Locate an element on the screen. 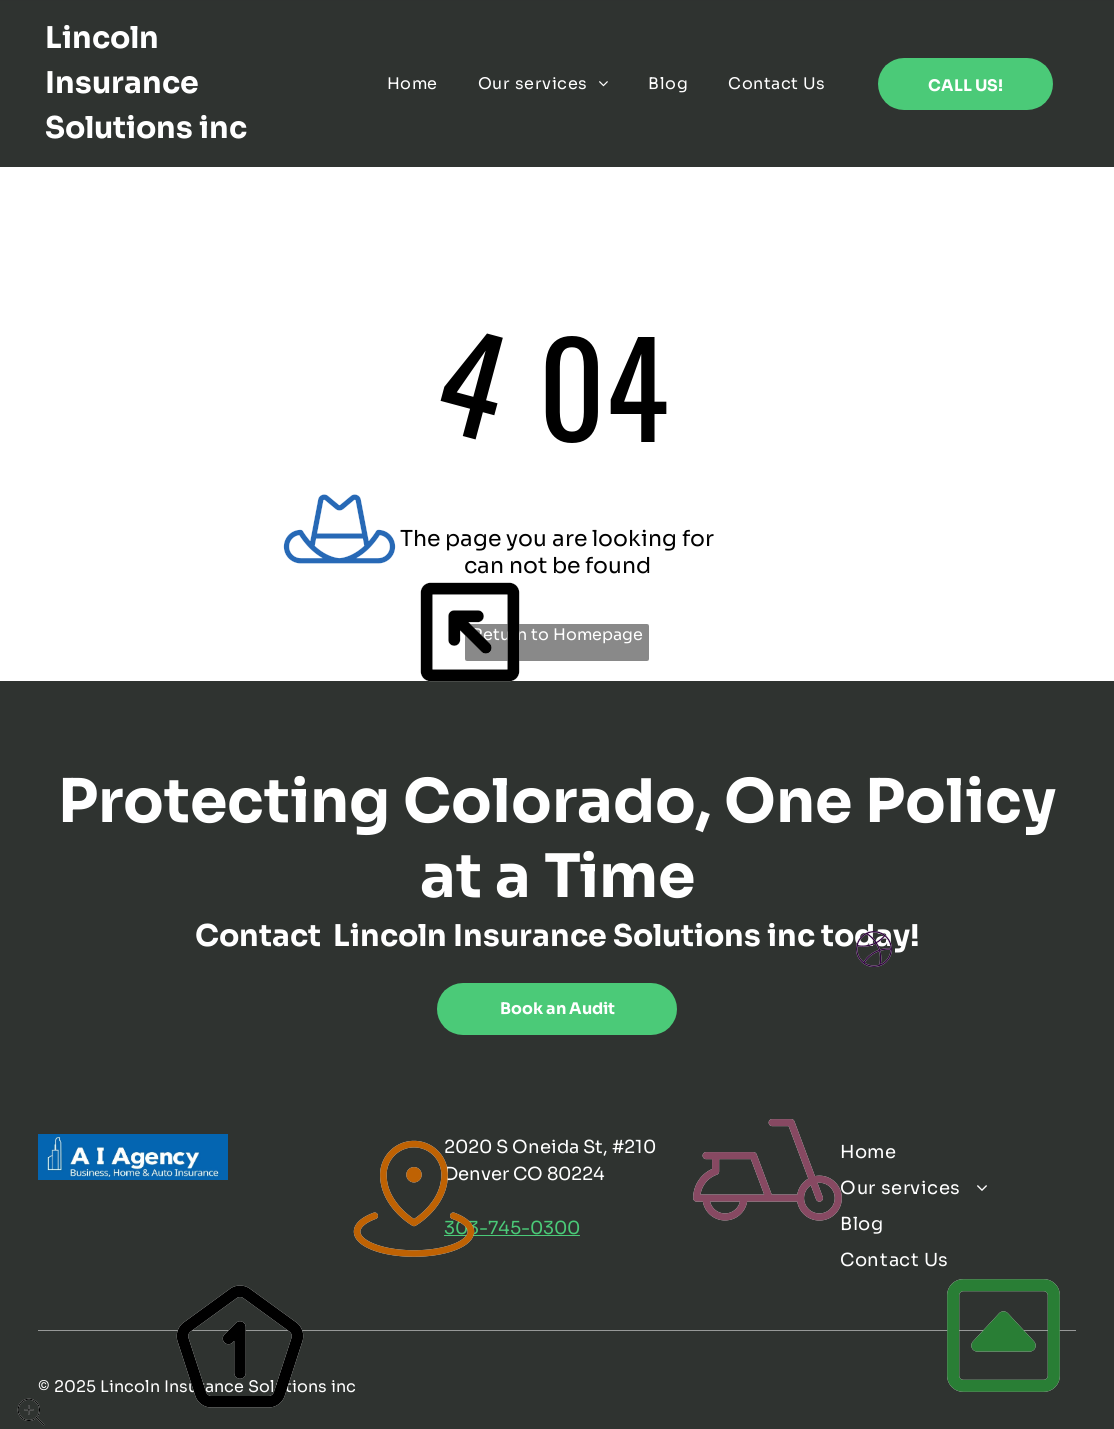 This screenshot has width=1114, height=1429. zoom in on content is located at coordinates (31, 1412).